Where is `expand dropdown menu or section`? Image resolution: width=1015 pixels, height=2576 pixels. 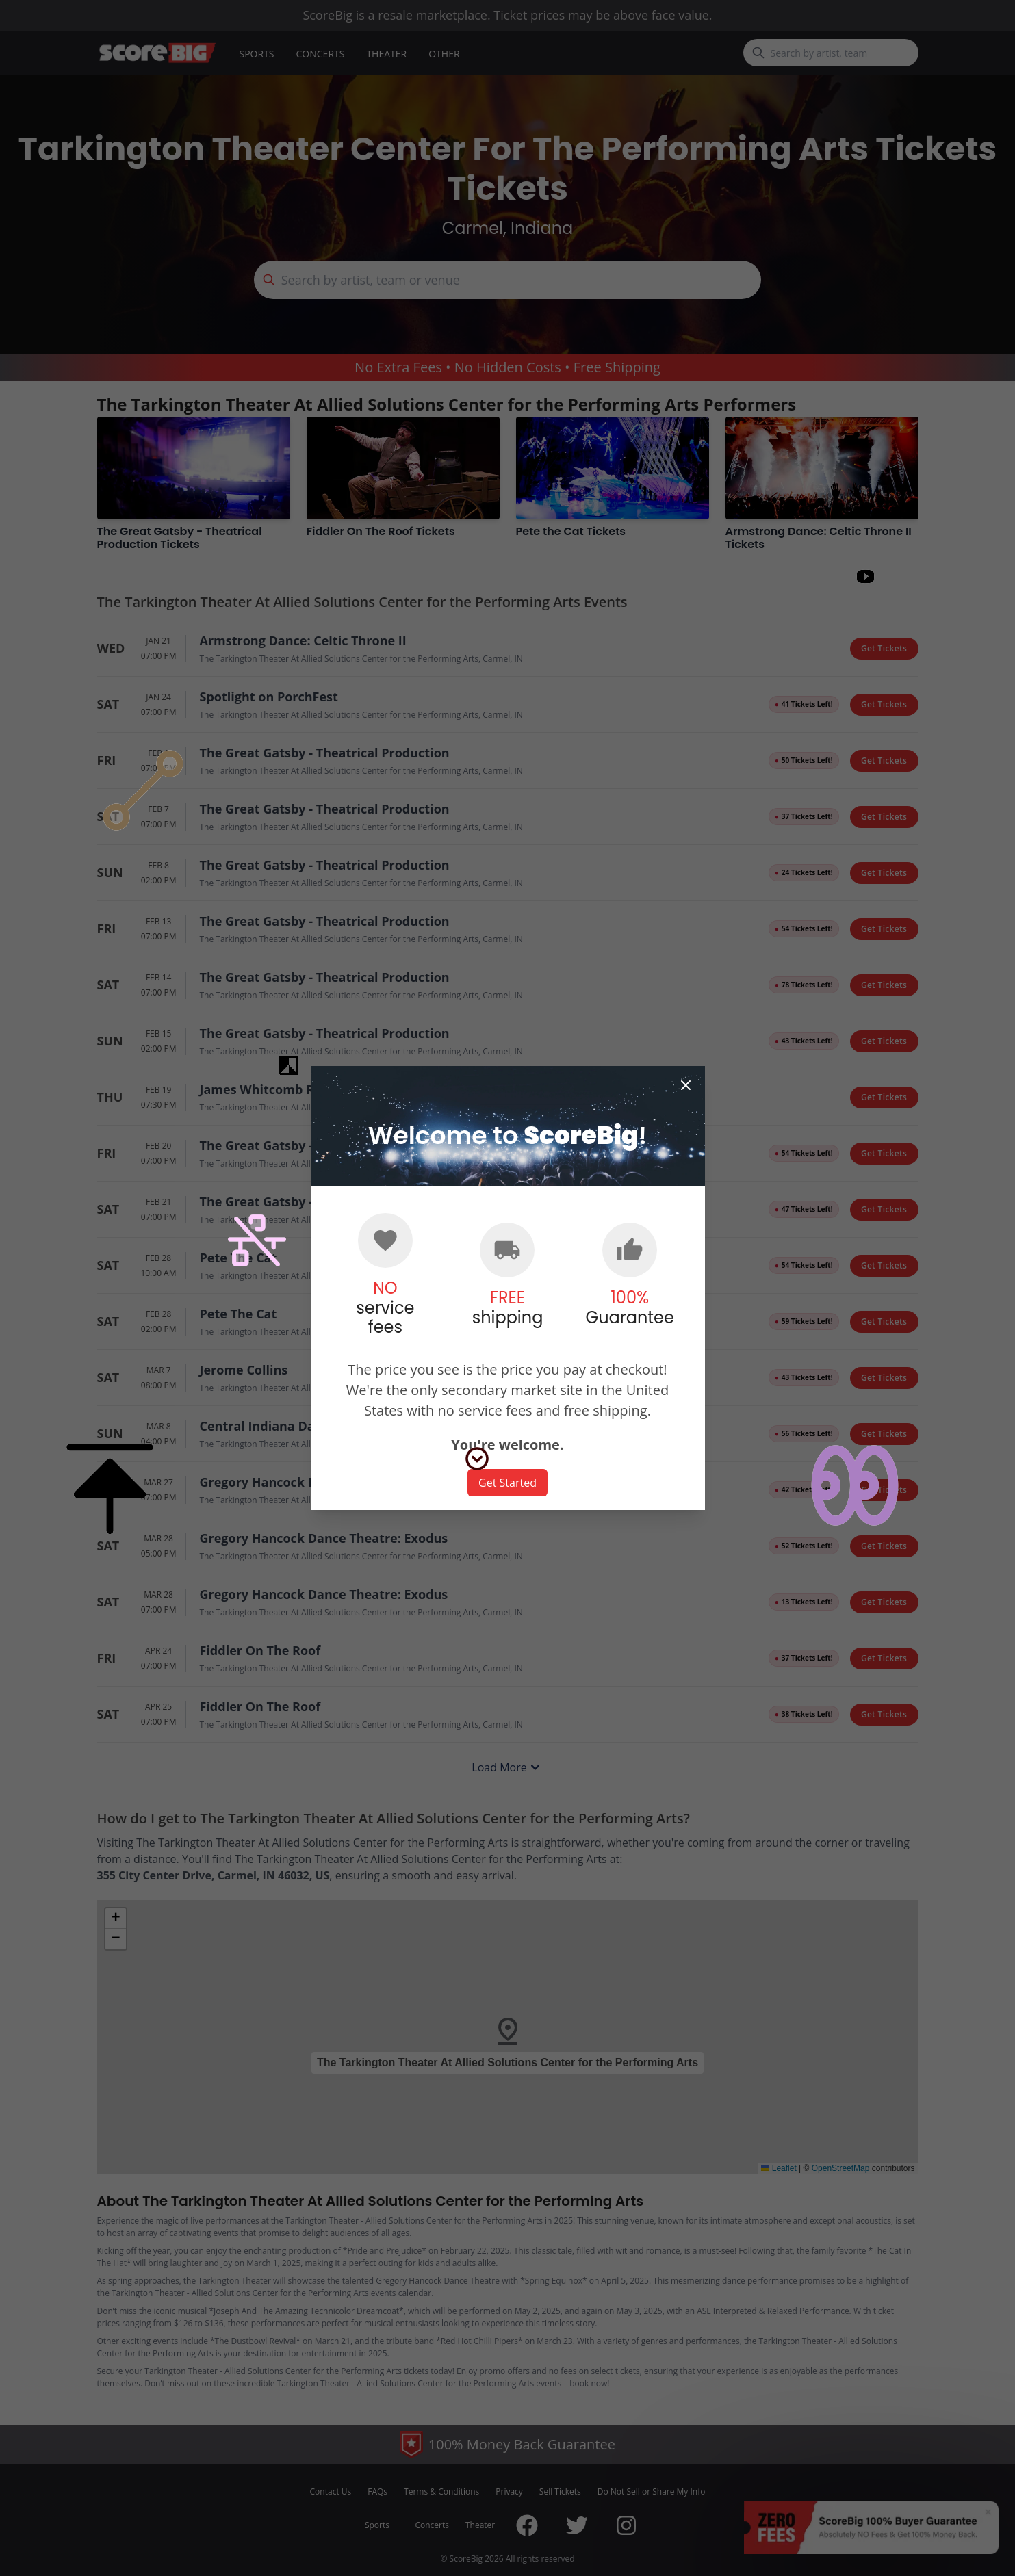 expand dropdown menu or section is located at coordinates (477, 1459).